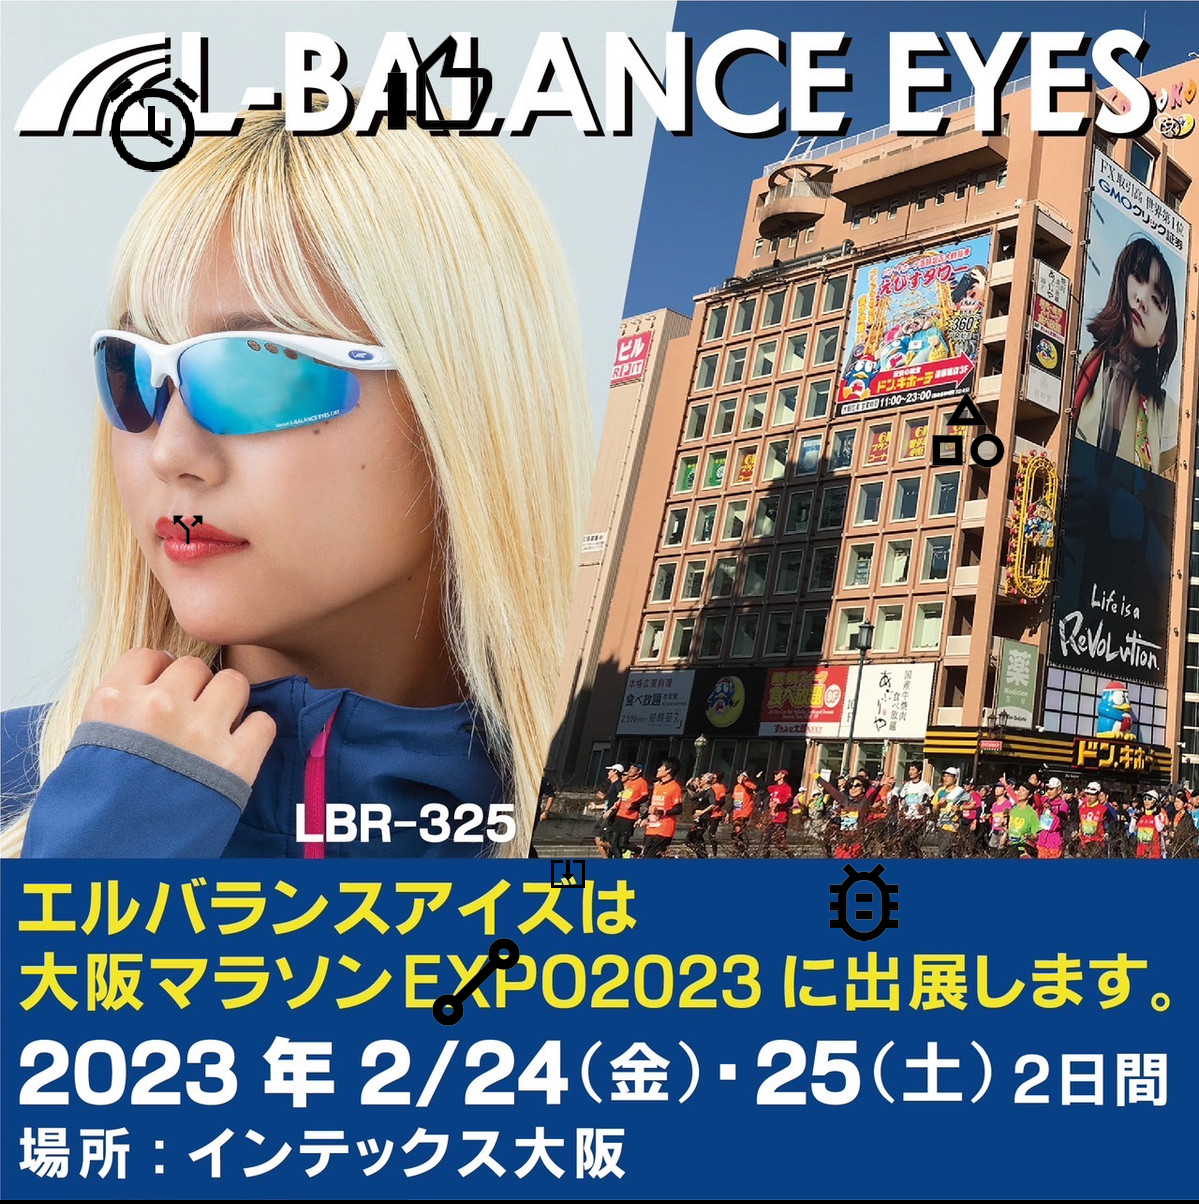 The width and height of the screenshot is (1199, 1204). What do you see at coordinates (568, 874) in the screenshot?
I see `download or install a system update` at bounding box center [568, 874].